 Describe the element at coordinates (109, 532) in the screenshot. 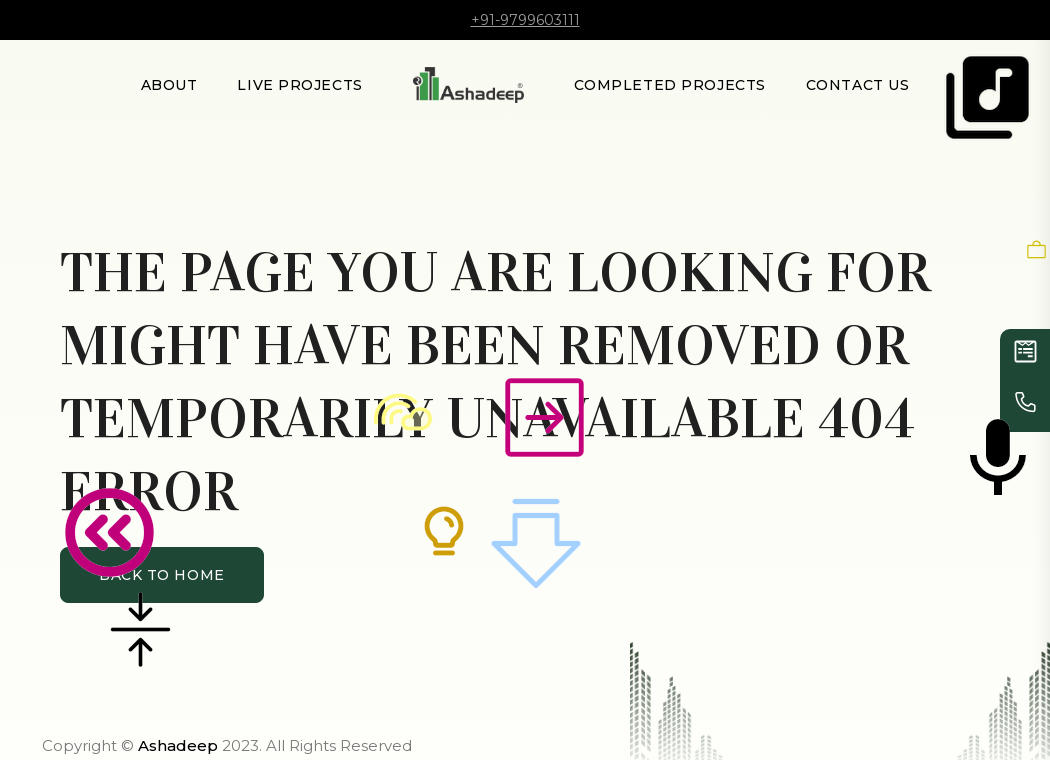

I see `go back to the beginning` at that location.